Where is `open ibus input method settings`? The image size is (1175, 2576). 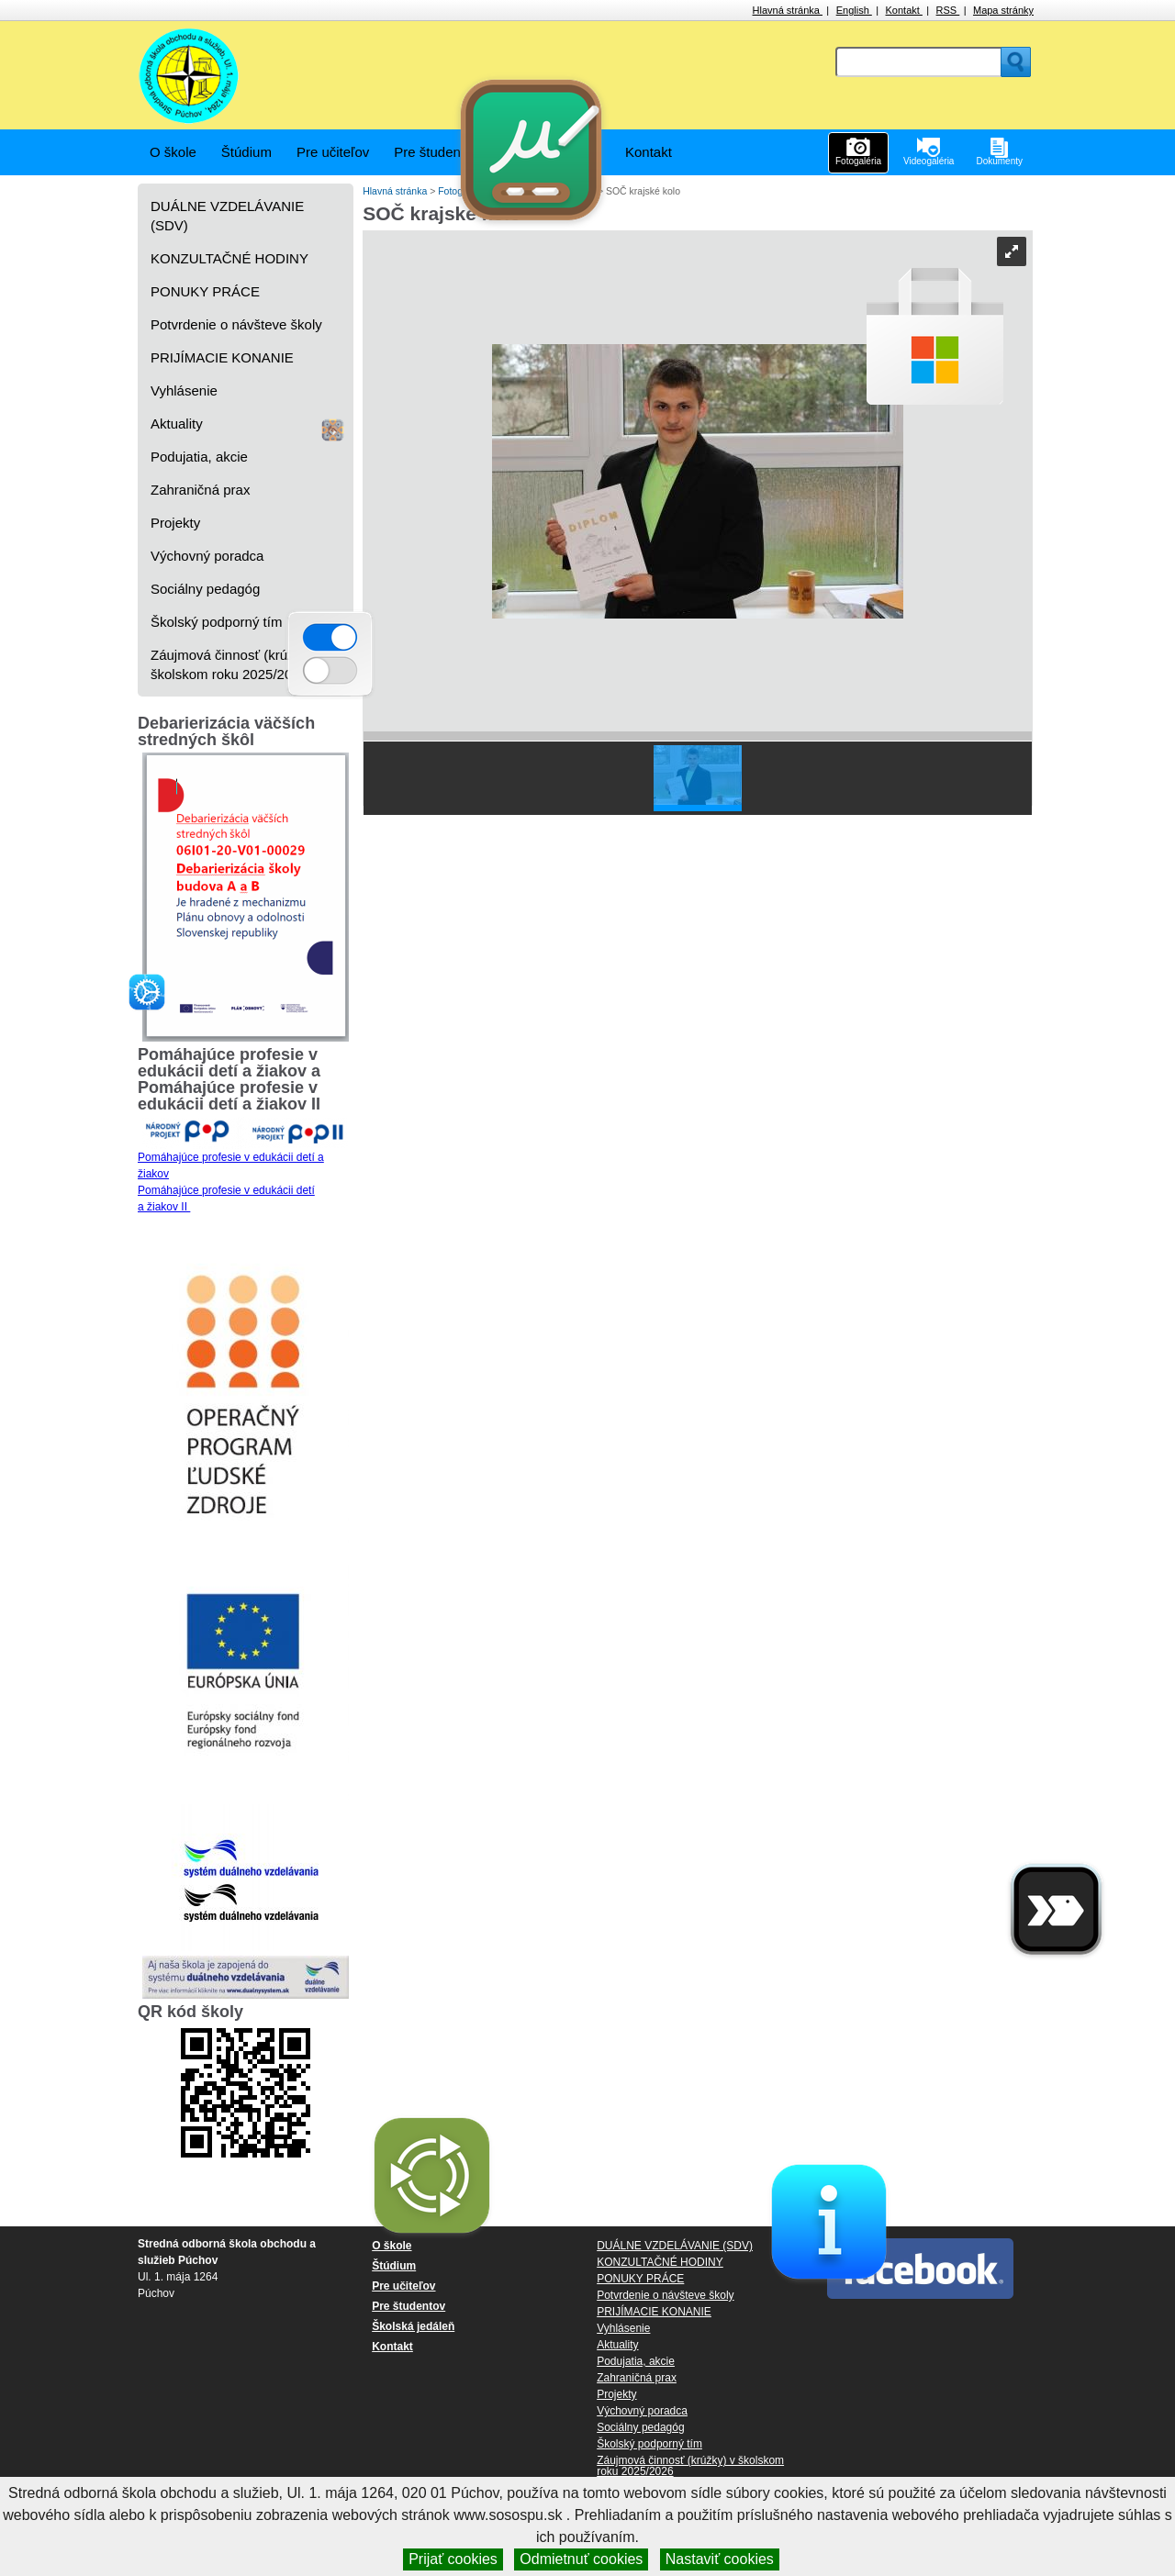
open ibus input method settings is located at coordinates (829, 2222).